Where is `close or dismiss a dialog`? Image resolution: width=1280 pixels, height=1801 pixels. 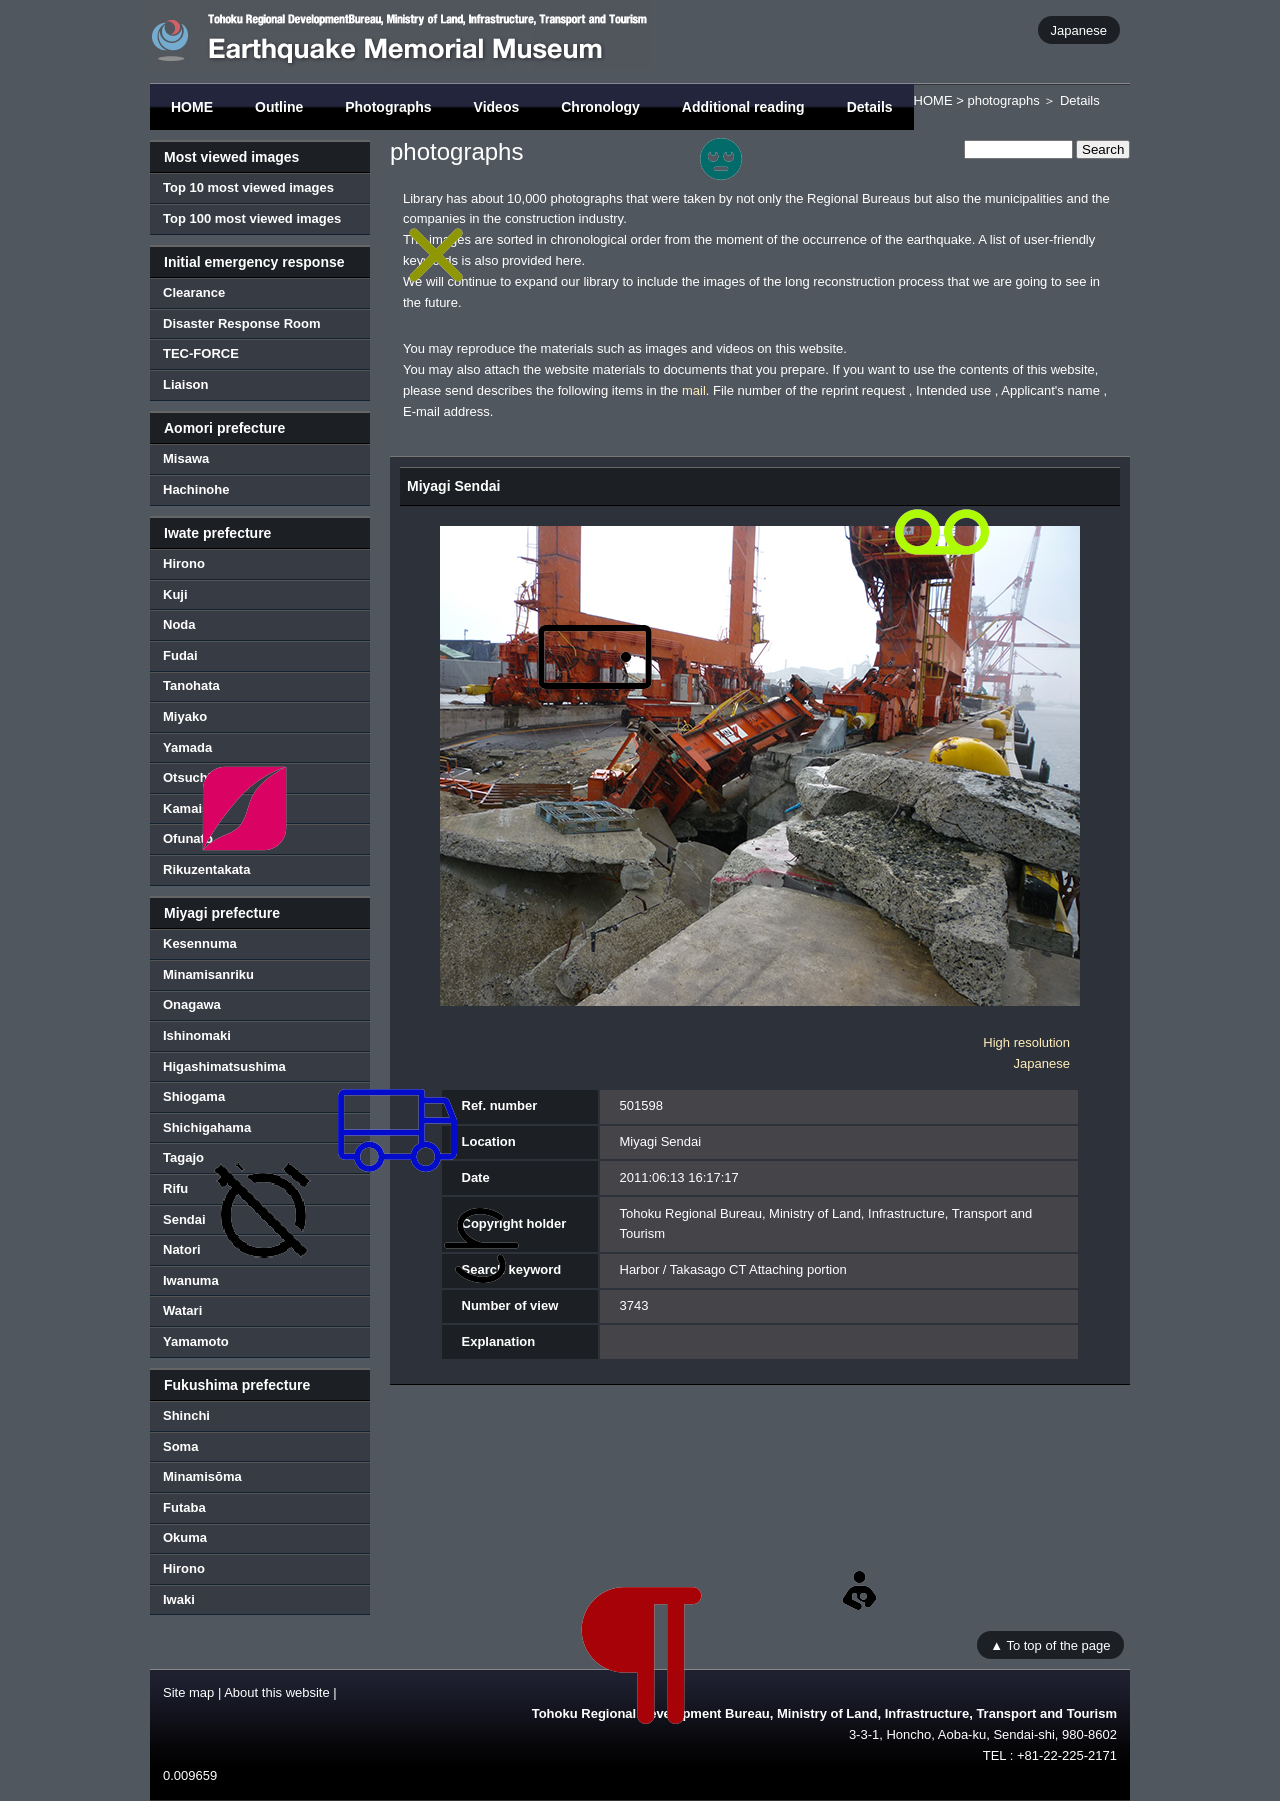
close or dismiss a dialog is located at coordinates (436, 255).